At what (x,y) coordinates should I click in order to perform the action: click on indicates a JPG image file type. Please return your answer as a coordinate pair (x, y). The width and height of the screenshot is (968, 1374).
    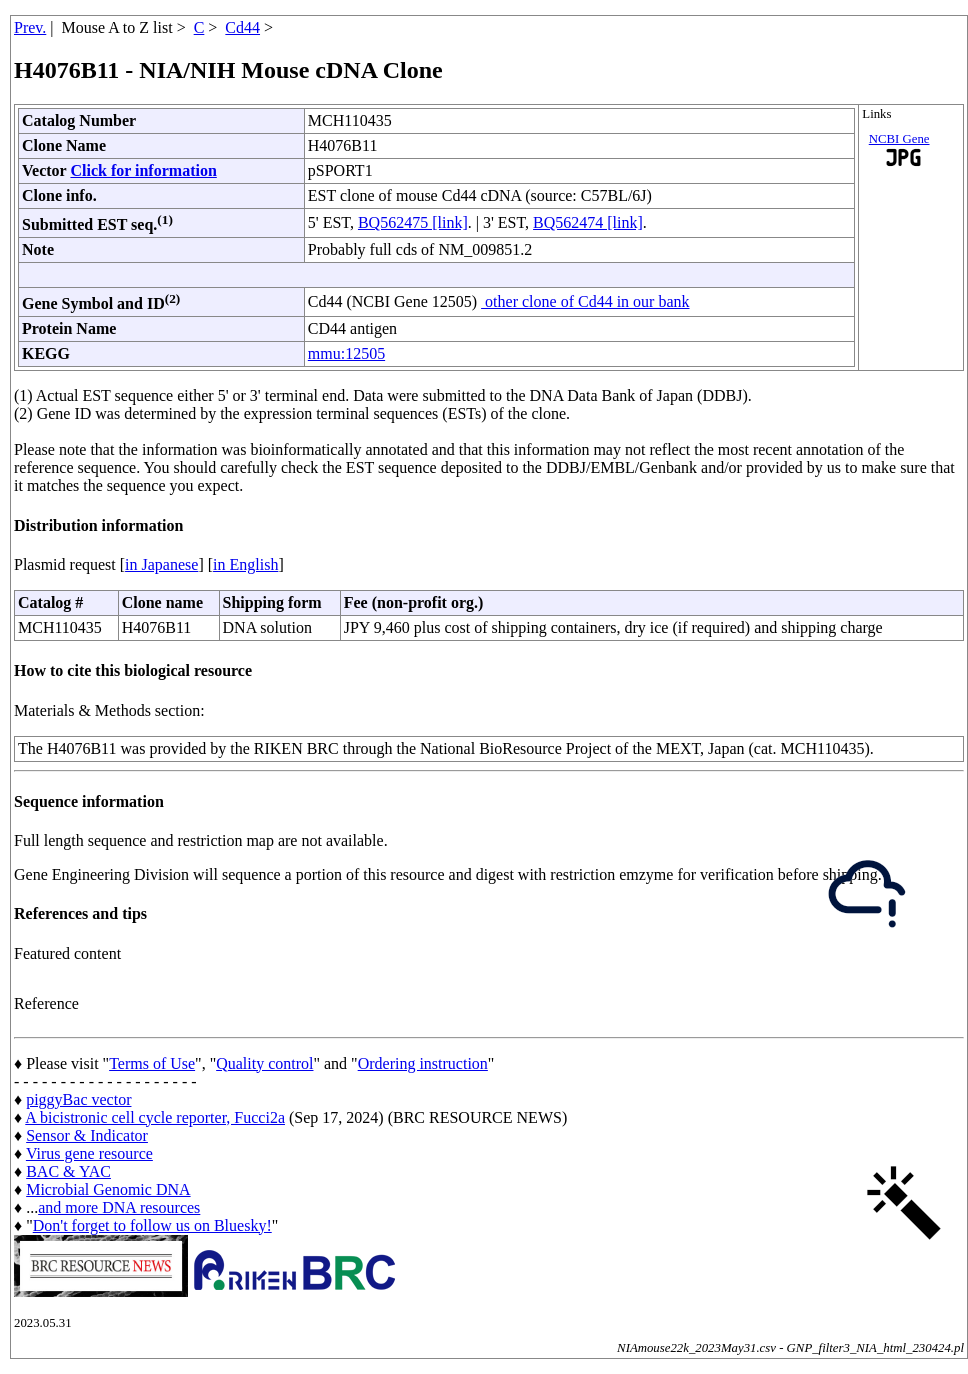
    Looking at the image, I should click on (903, 157).